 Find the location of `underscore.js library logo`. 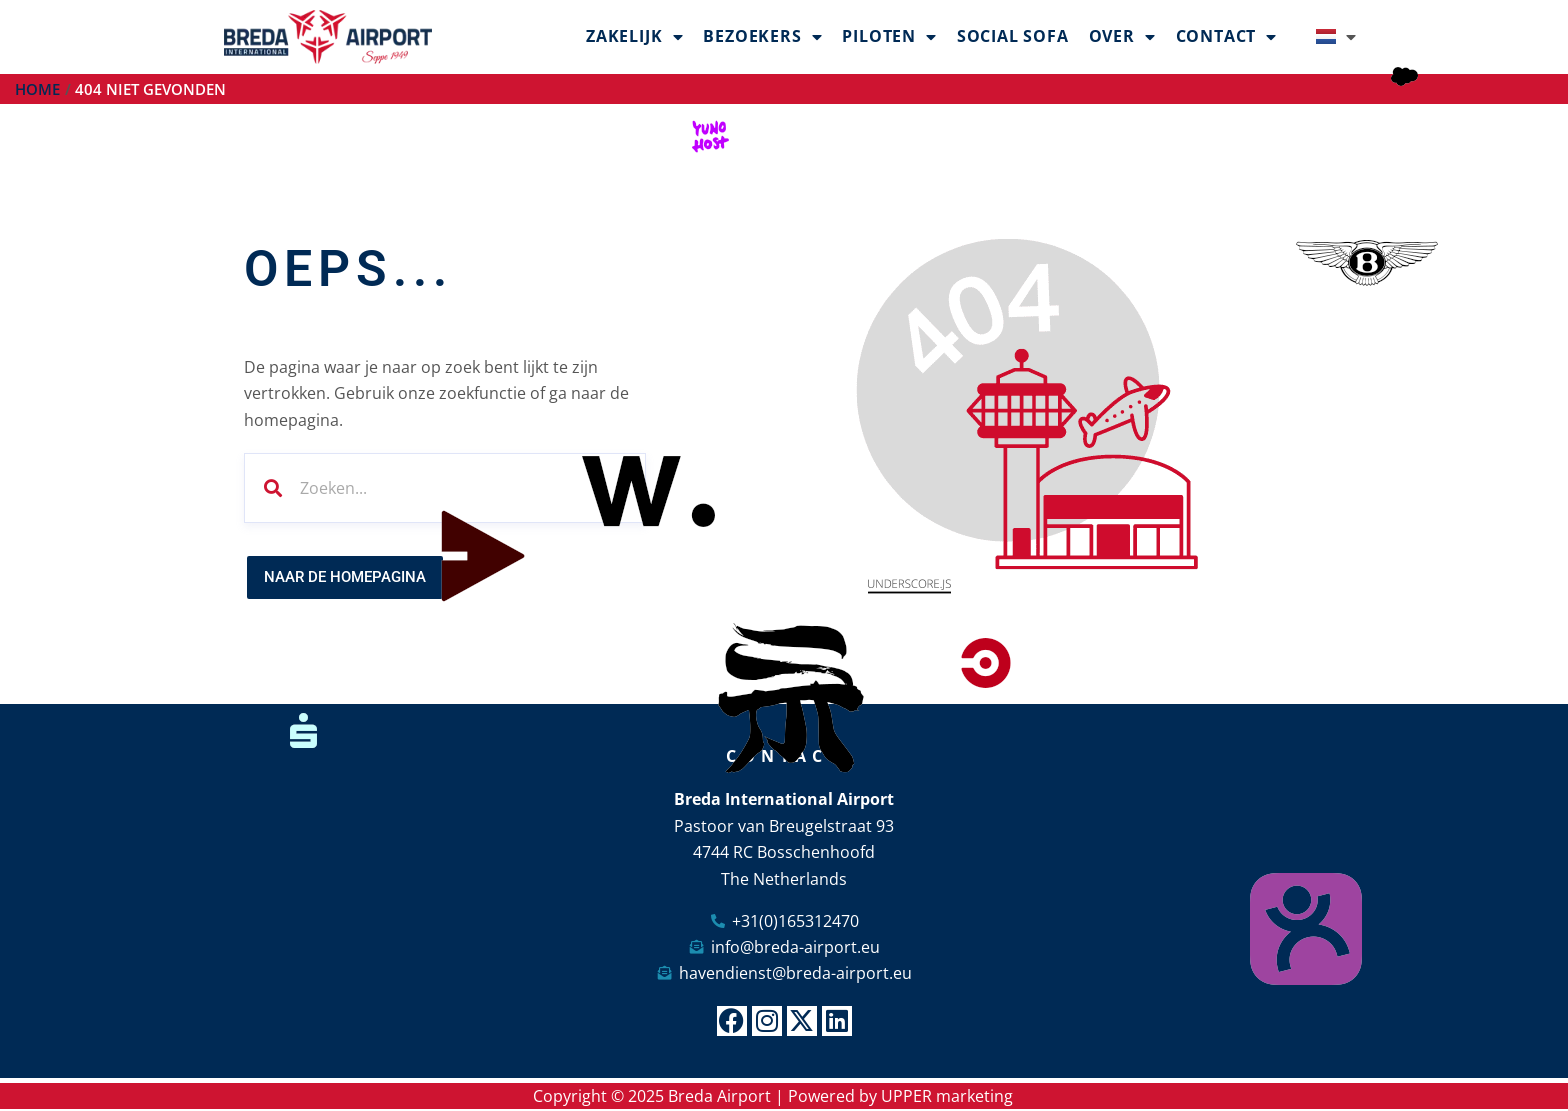

underscore.js library logo is located at coordinates (909, 586).